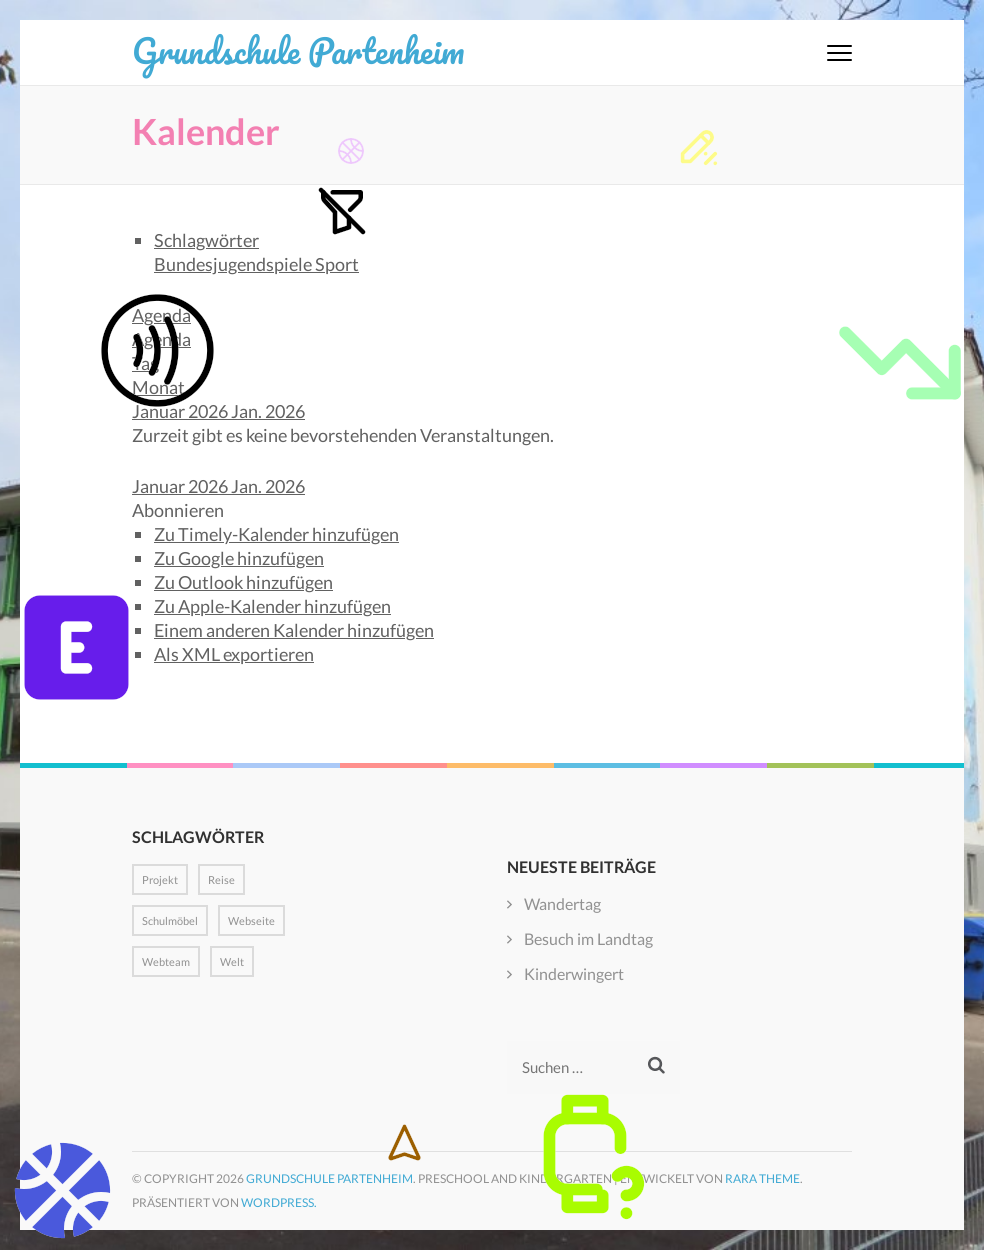  Describe the element at coordinates (404, 1142) in the screenshot. I see `navigate to current direction` at that location.